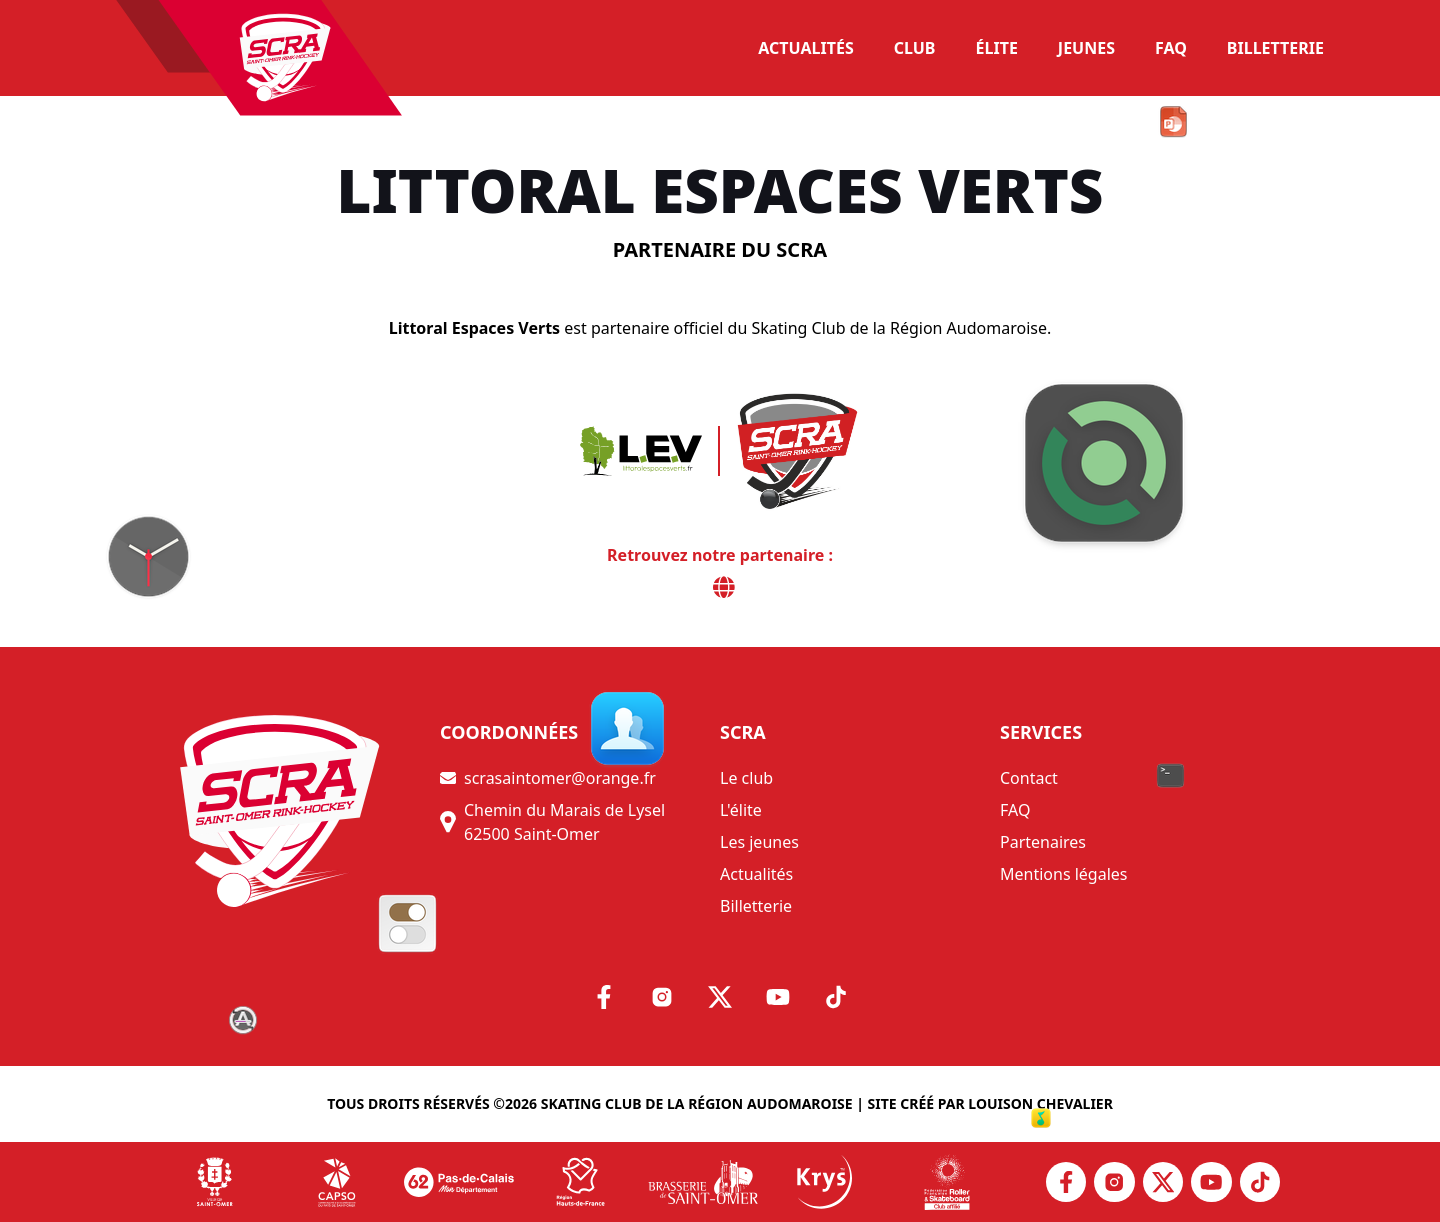 This screenshot has height=1222, width=1440. I want to click on open the terminal application, so click(1170, 775).